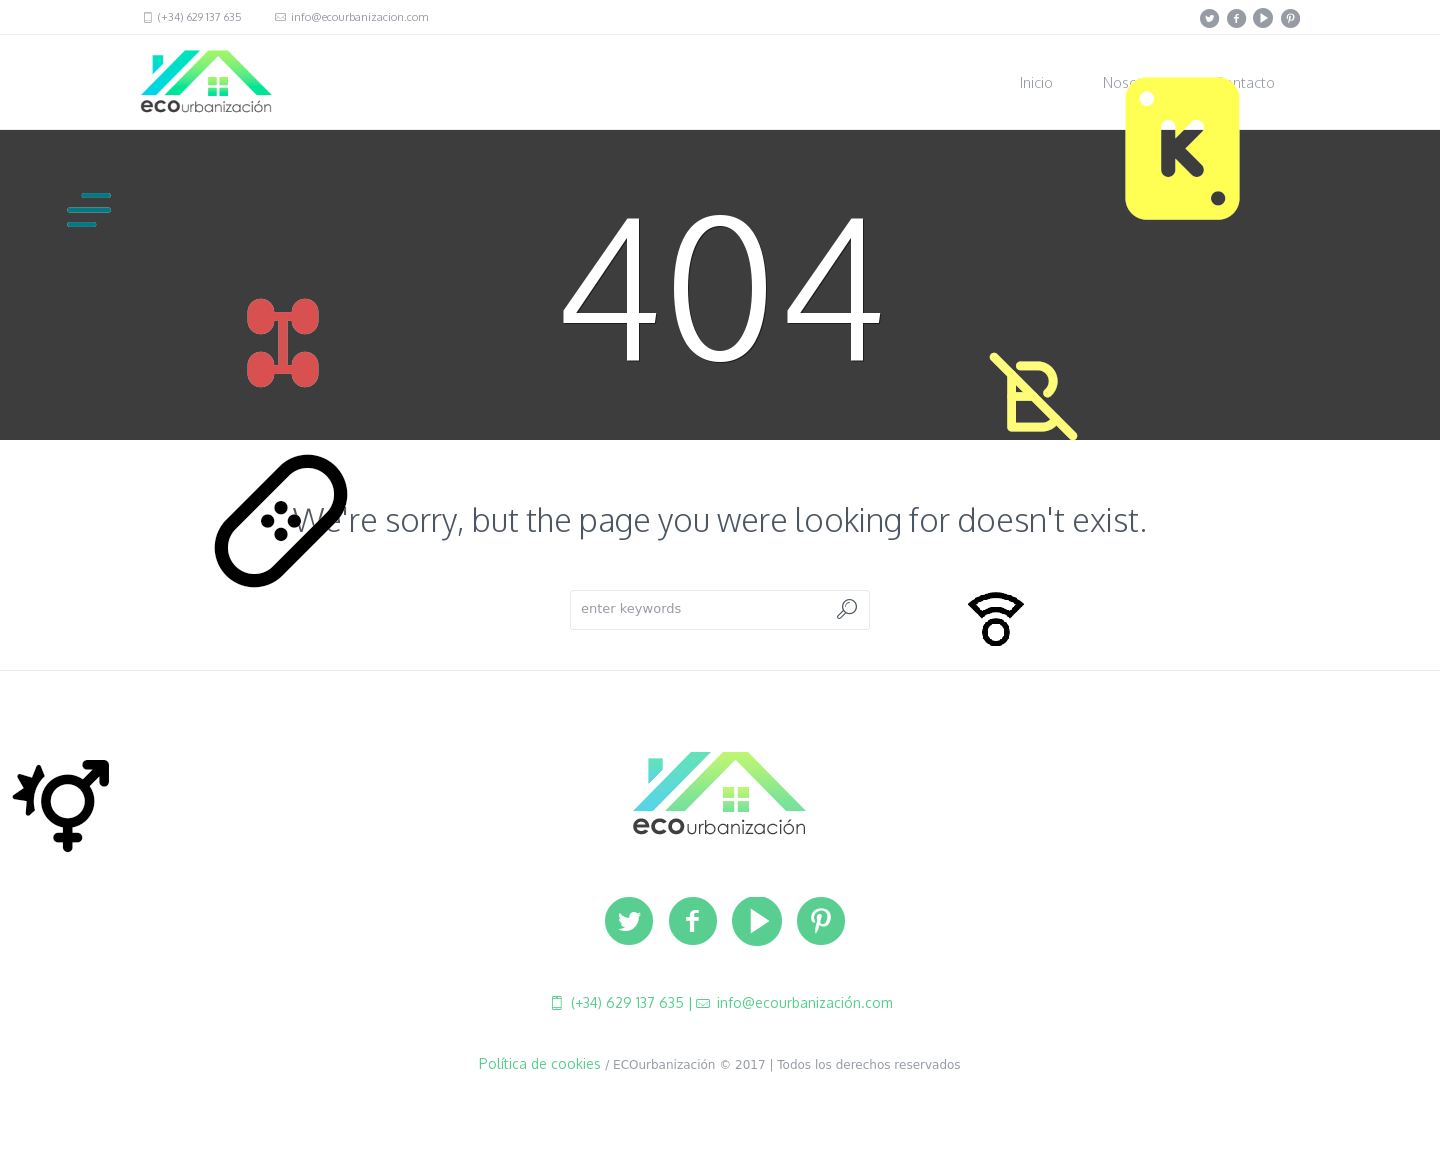 The width and height of the screenshot is (1440, 1155). What do you see at coordinates (1033, 396) in the screenshot?
I see `disable bold text formatting` at bounding box center [1033, 396].